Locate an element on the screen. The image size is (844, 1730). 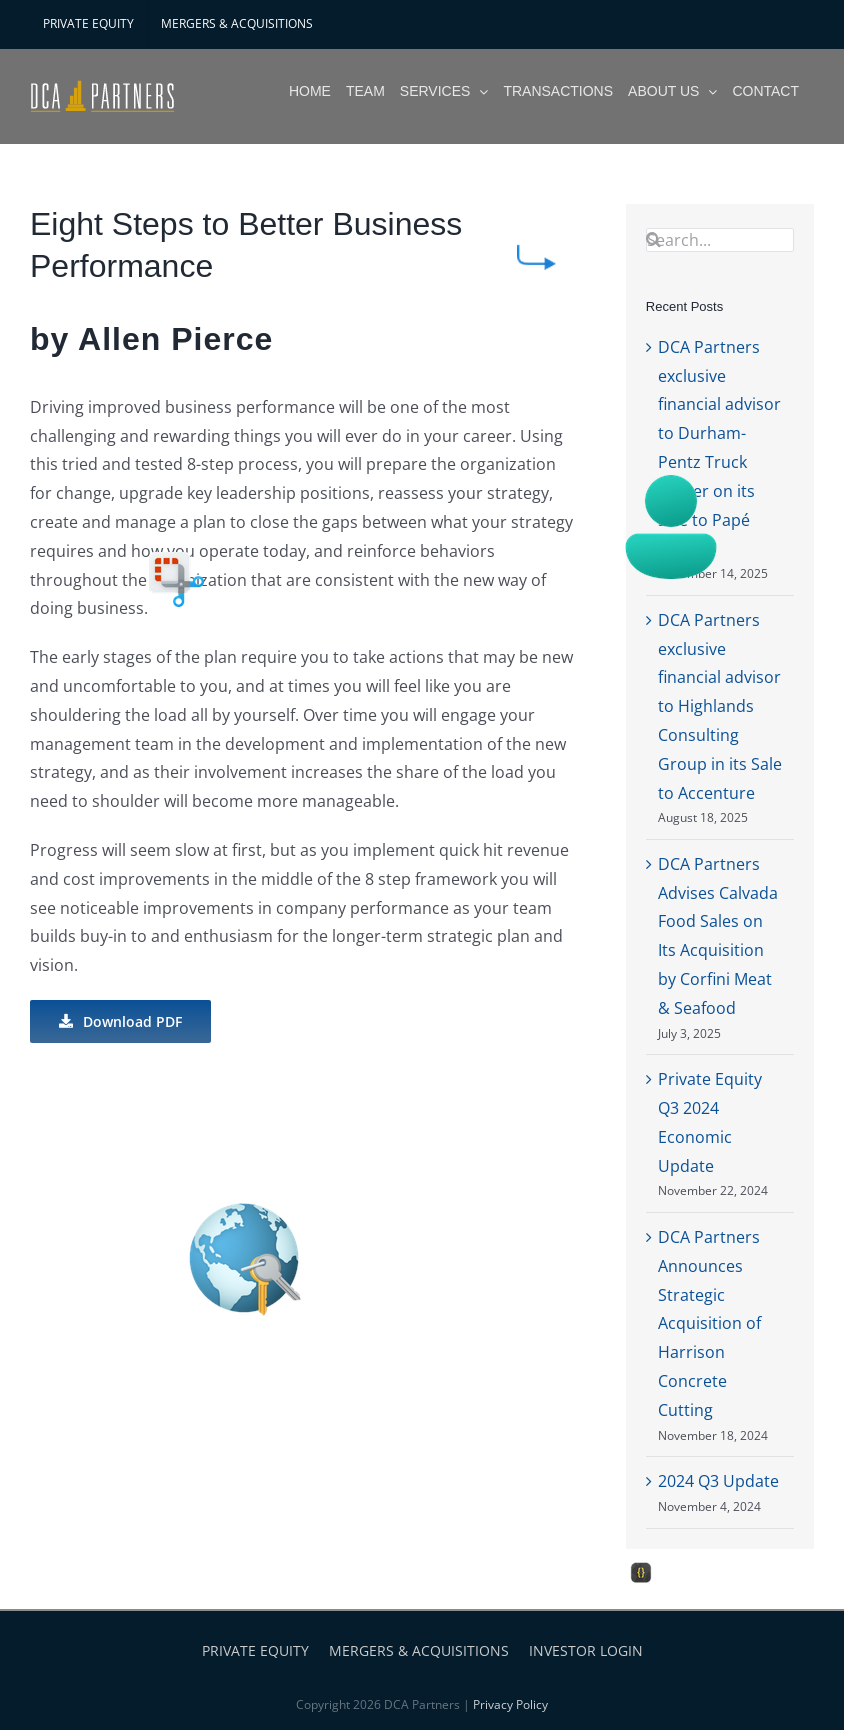
access global security or authentication settings is located at coordinates (244, 1258).